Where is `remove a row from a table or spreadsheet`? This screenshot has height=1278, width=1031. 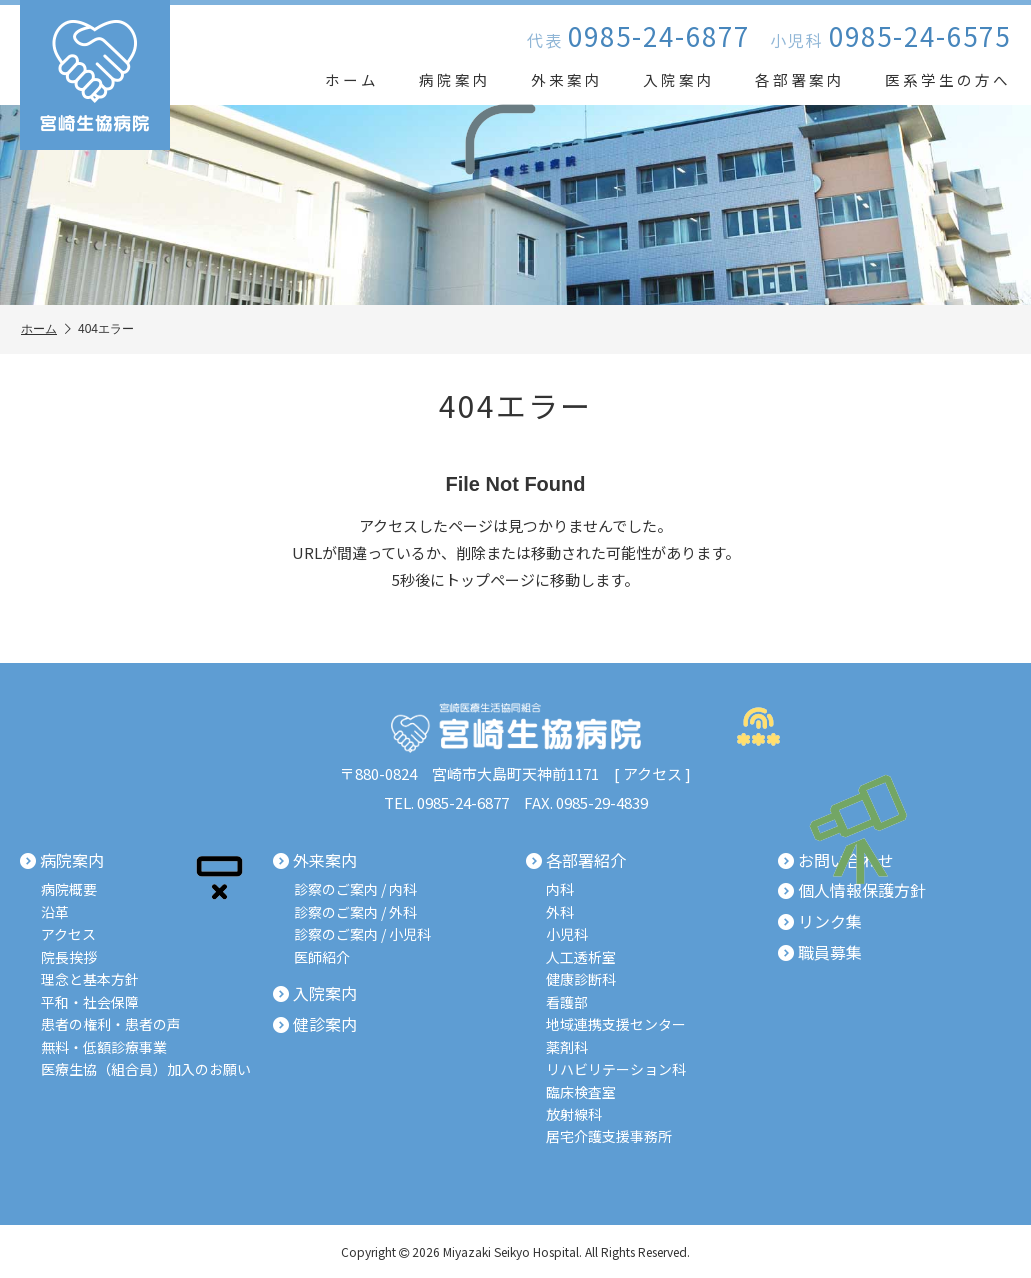 remove a row from a table or spreadsheet is located at coordinates (219, 876).